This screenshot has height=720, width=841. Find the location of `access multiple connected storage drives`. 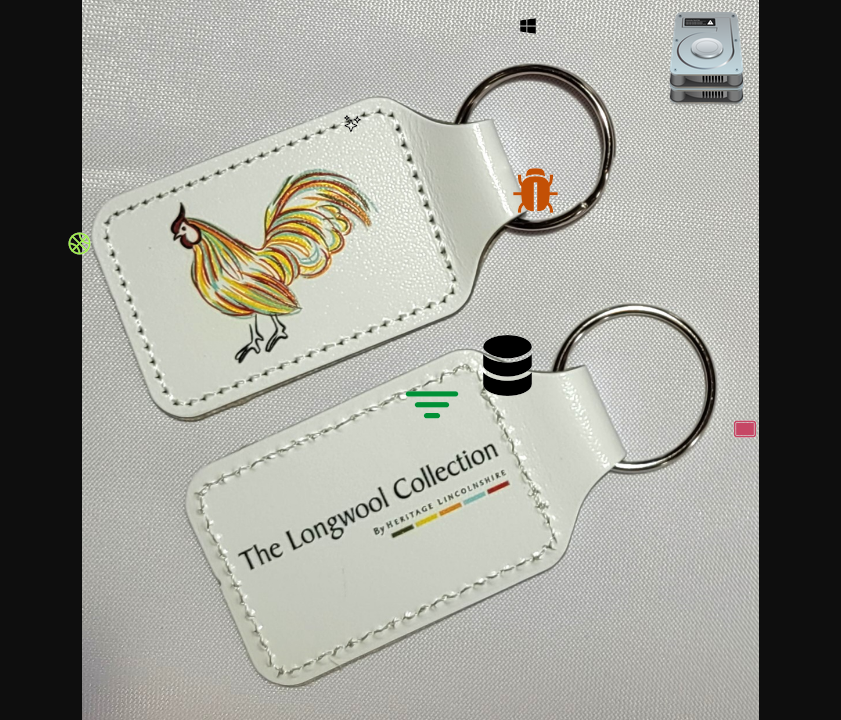

access multiple connected storage drives is located at coordinates (706, 58).